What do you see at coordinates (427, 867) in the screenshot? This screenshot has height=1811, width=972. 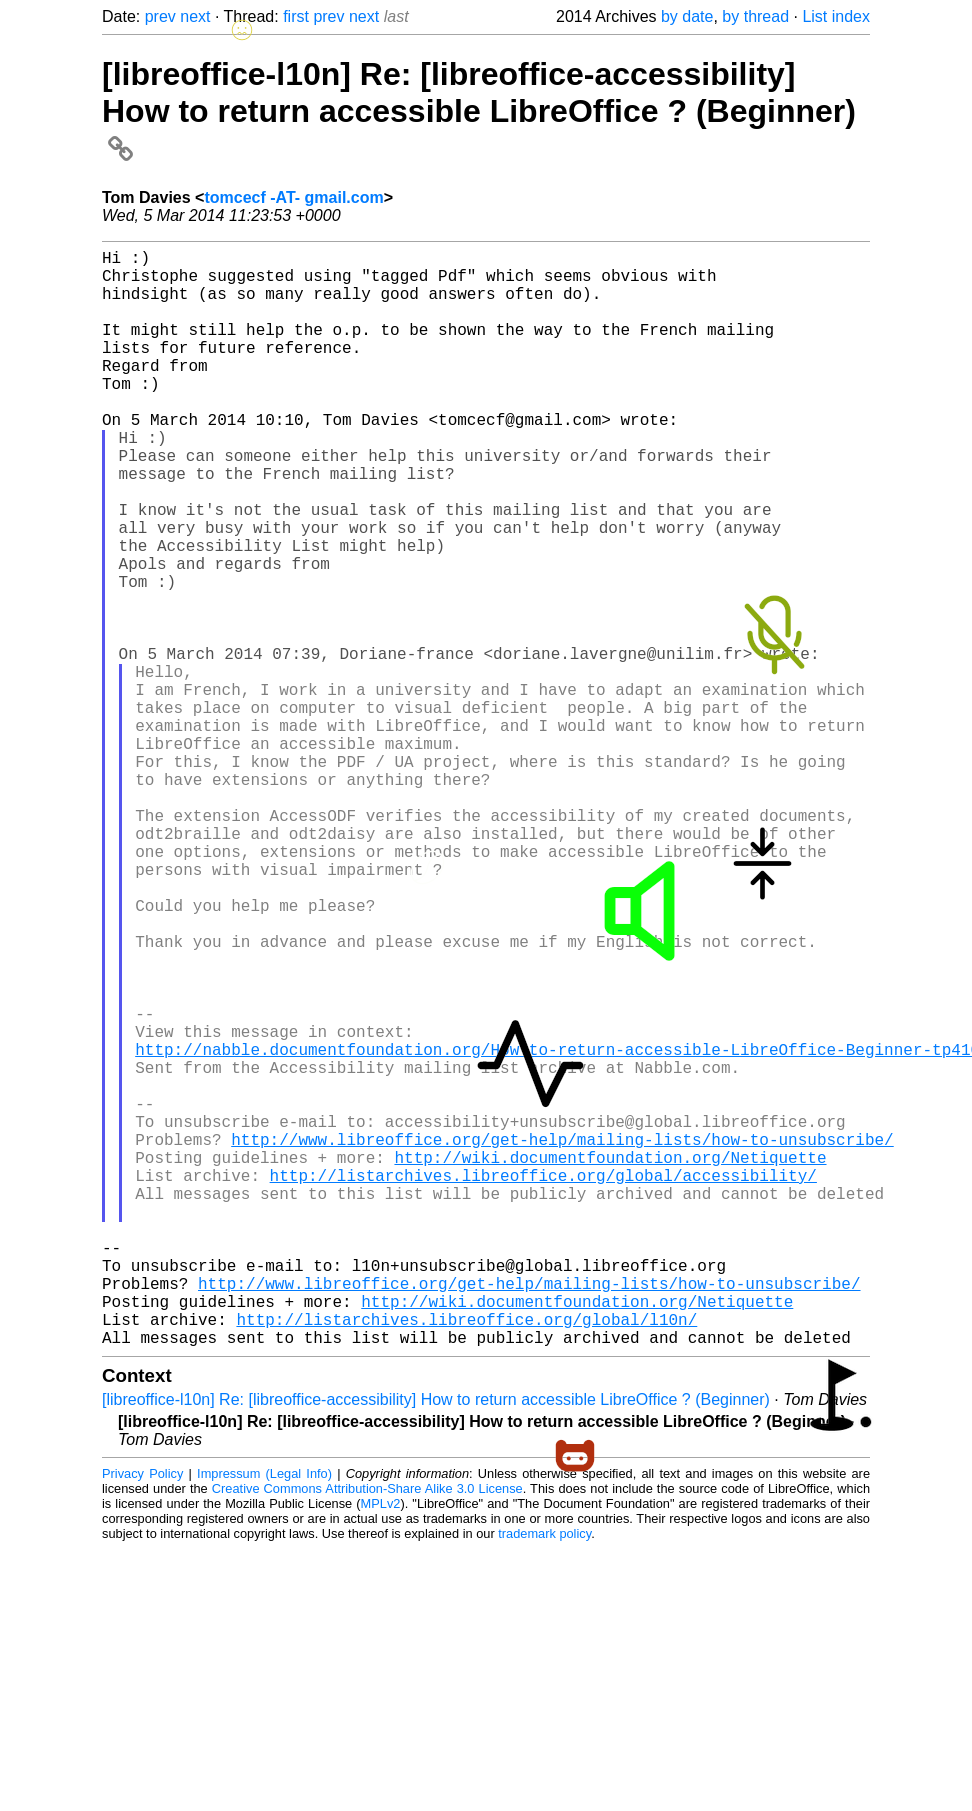 I see `browse coffee shop locations` at bounding box center [427, 867].